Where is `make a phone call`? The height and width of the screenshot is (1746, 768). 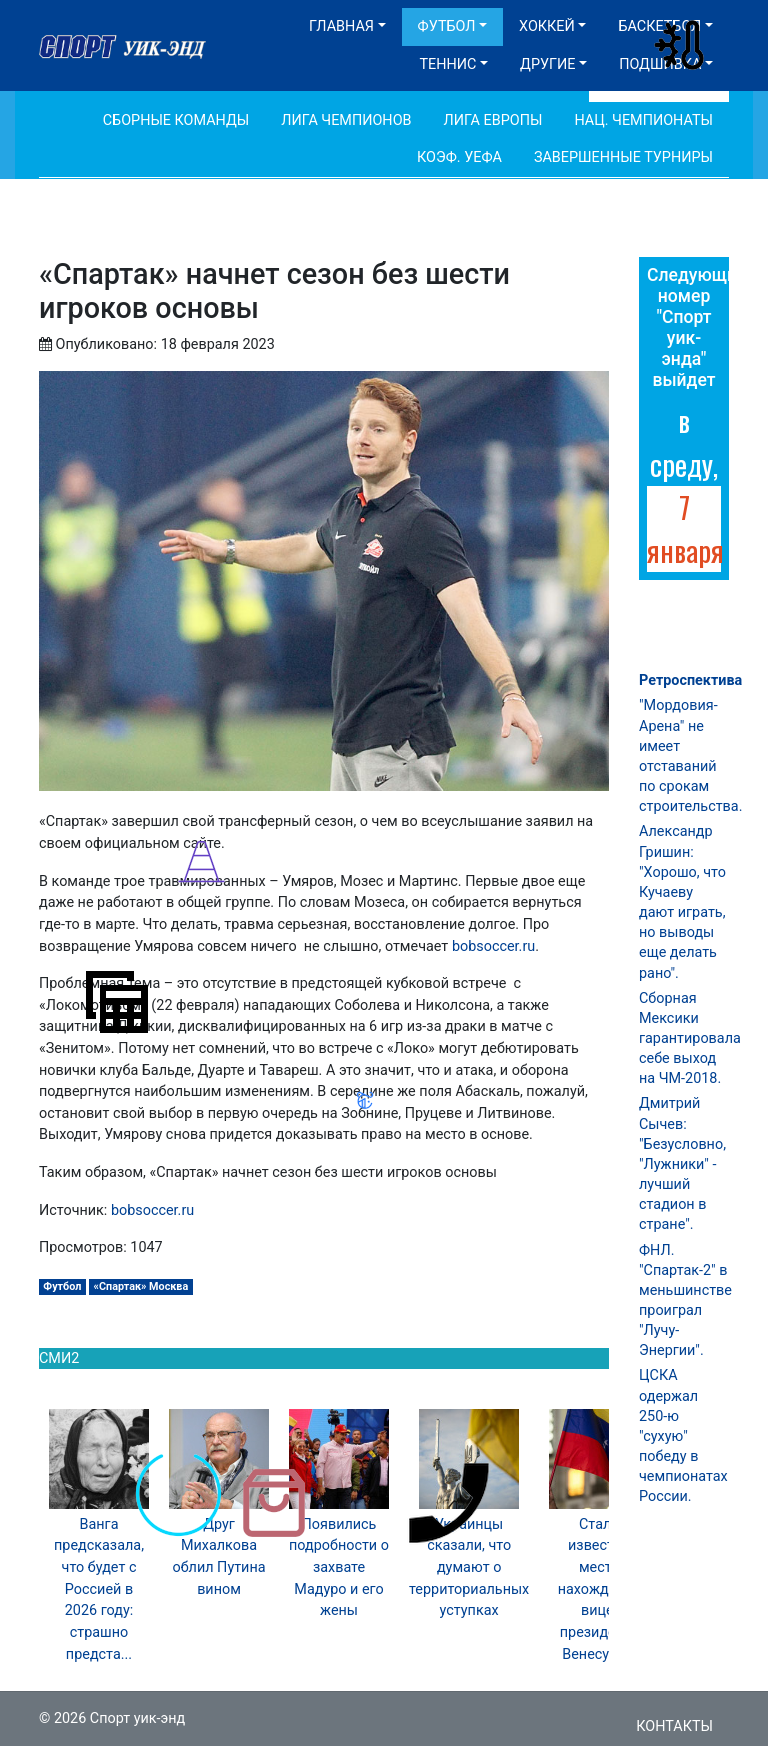
make a phone call is located at coordinates (449, 1503).